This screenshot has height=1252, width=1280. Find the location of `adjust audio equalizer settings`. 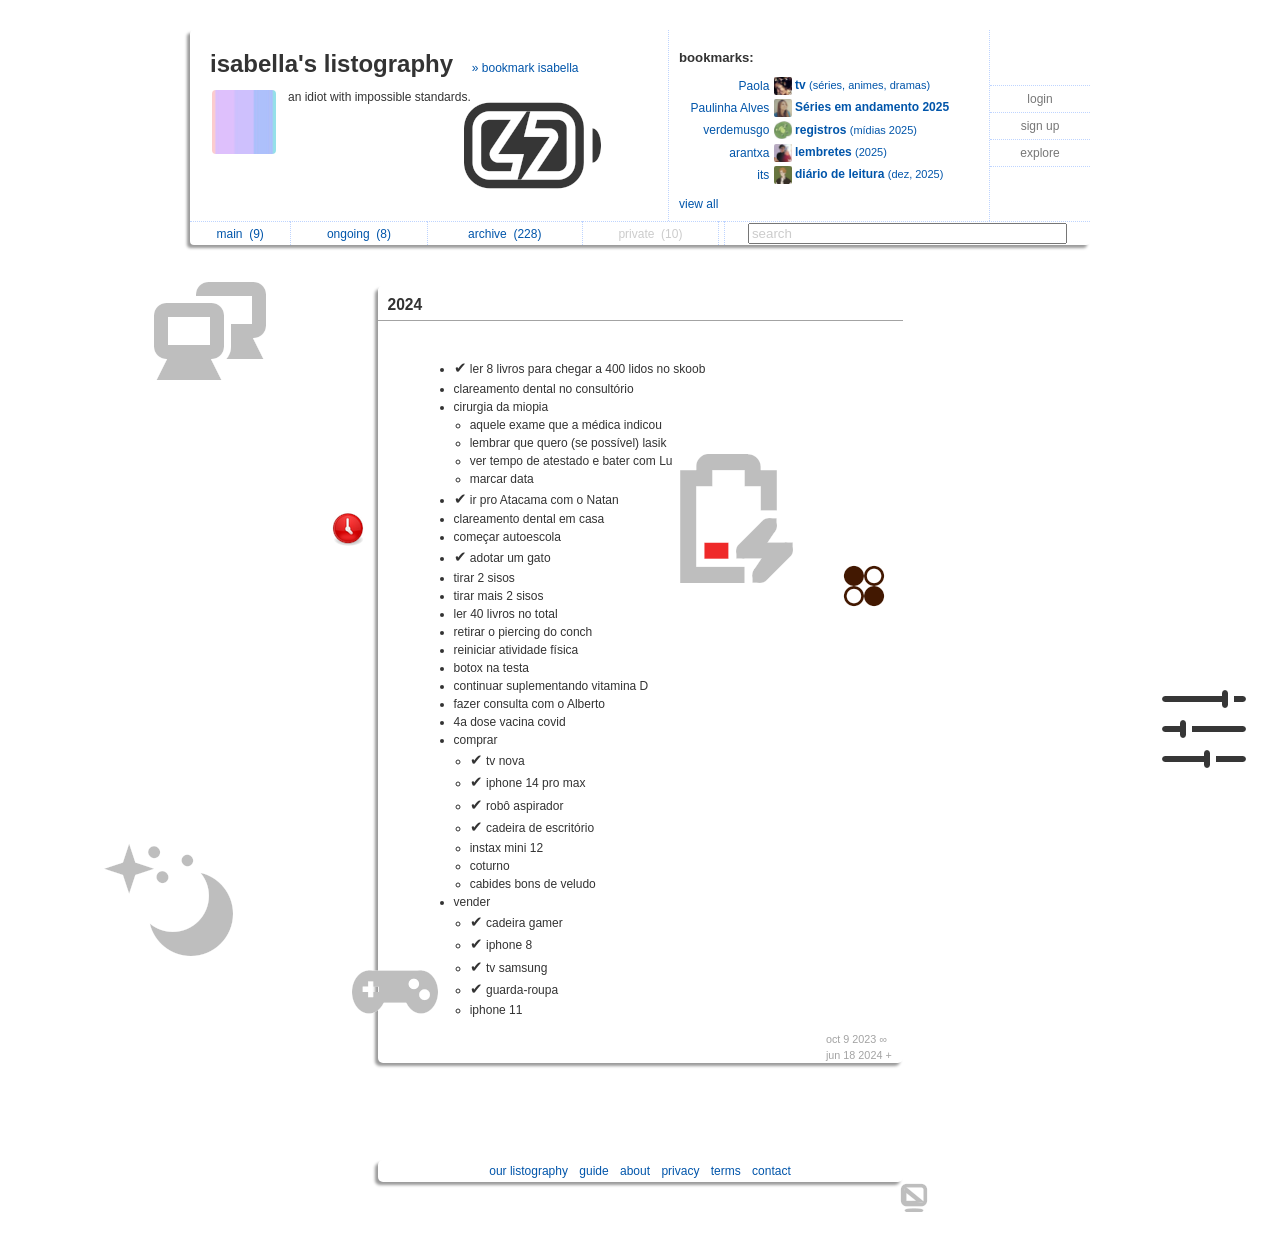

adjust audio equalizer settings is located at coordinates (1204, 726).